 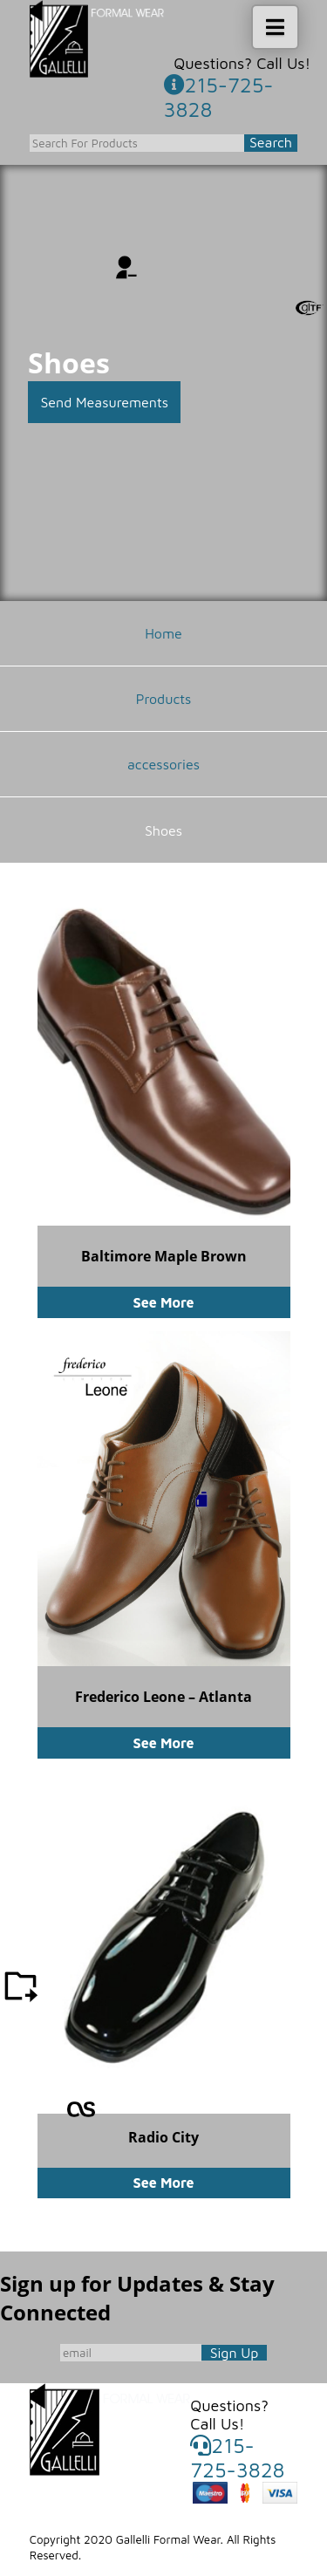 I want to click on find nearby gas stations, so click(x=201, y=1500).